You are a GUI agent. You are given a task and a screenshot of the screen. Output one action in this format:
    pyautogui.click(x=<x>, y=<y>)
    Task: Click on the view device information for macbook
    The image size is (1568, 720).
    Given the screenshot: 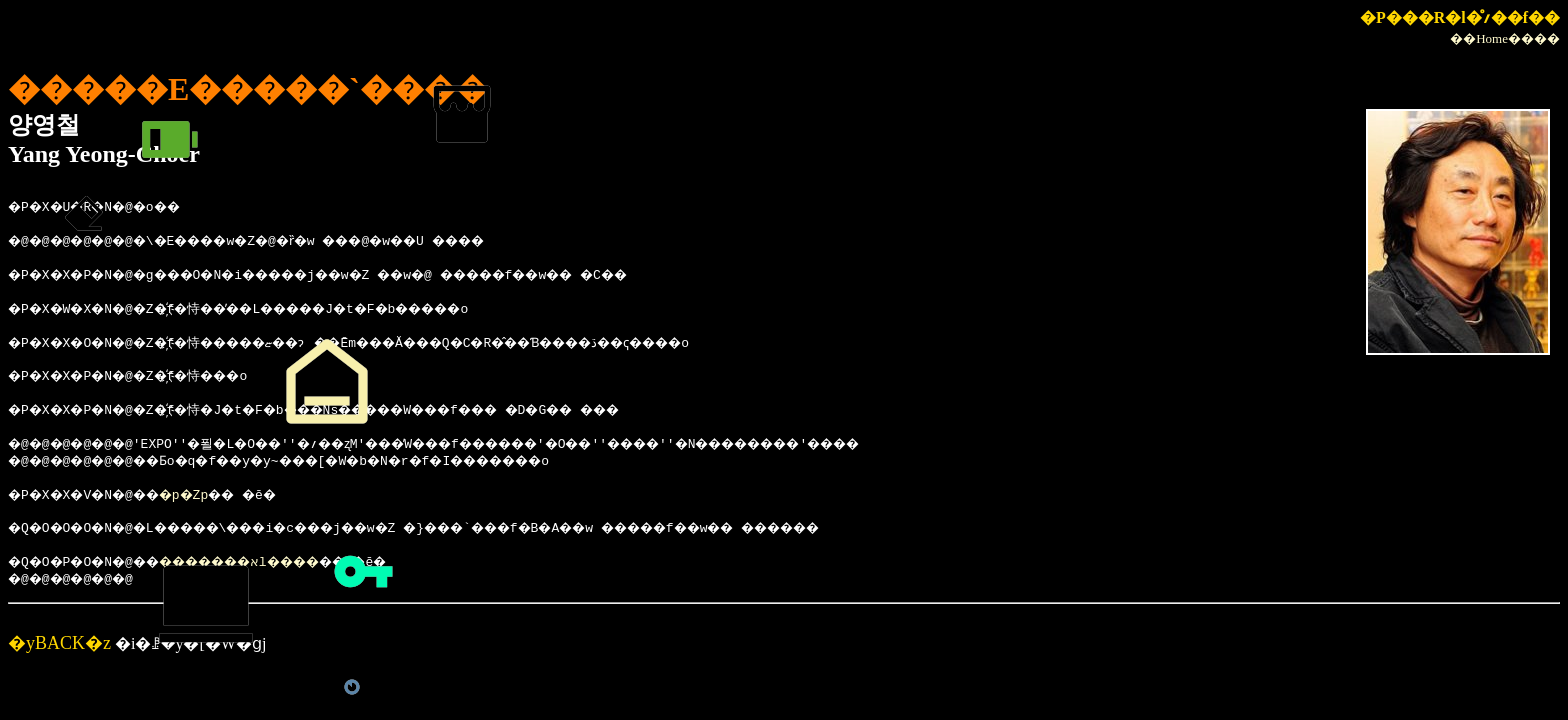 What is the action you would take?
    pyautogui.click(x=206, y=604)
    